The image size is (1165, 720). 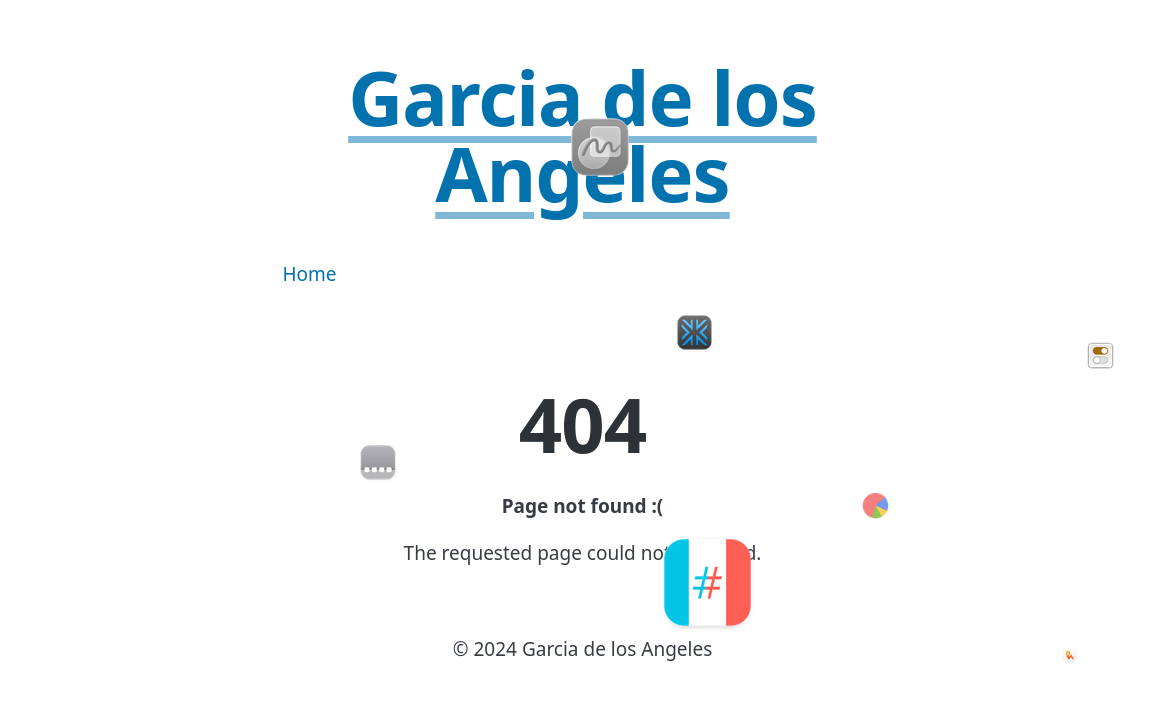 What do you see at coordinates (875, 505) in the screenshot?
I see `open disk usage analyzer` at bounding box center [875, 505].